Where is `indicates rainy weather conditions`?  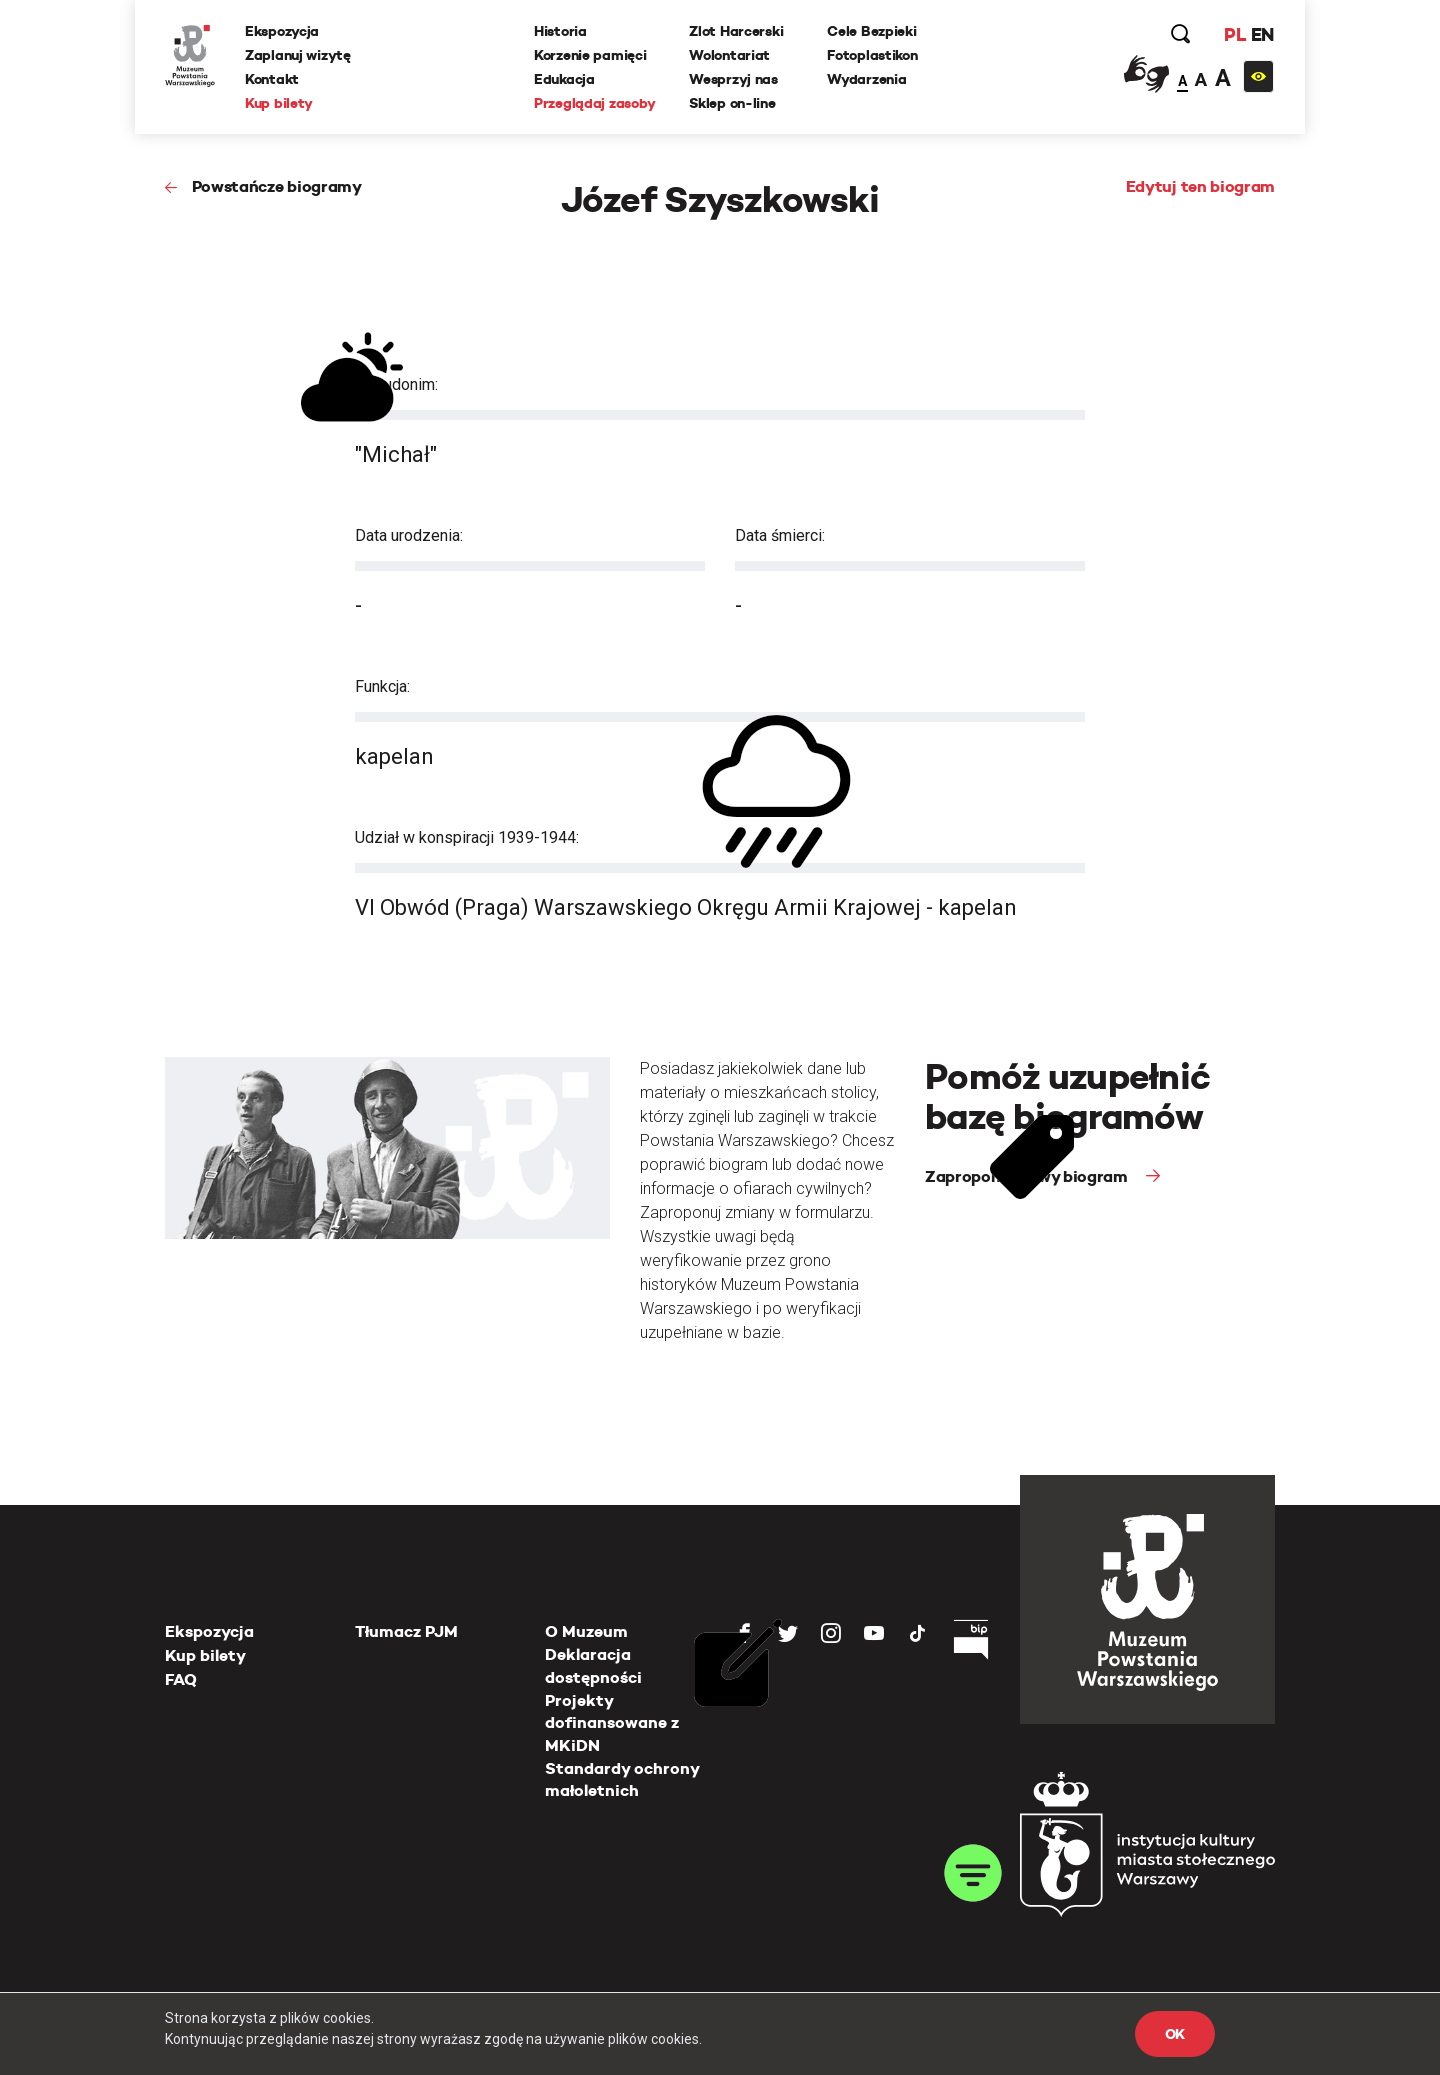 indicates rainy weather conditions is located at coordinates (776, 791).